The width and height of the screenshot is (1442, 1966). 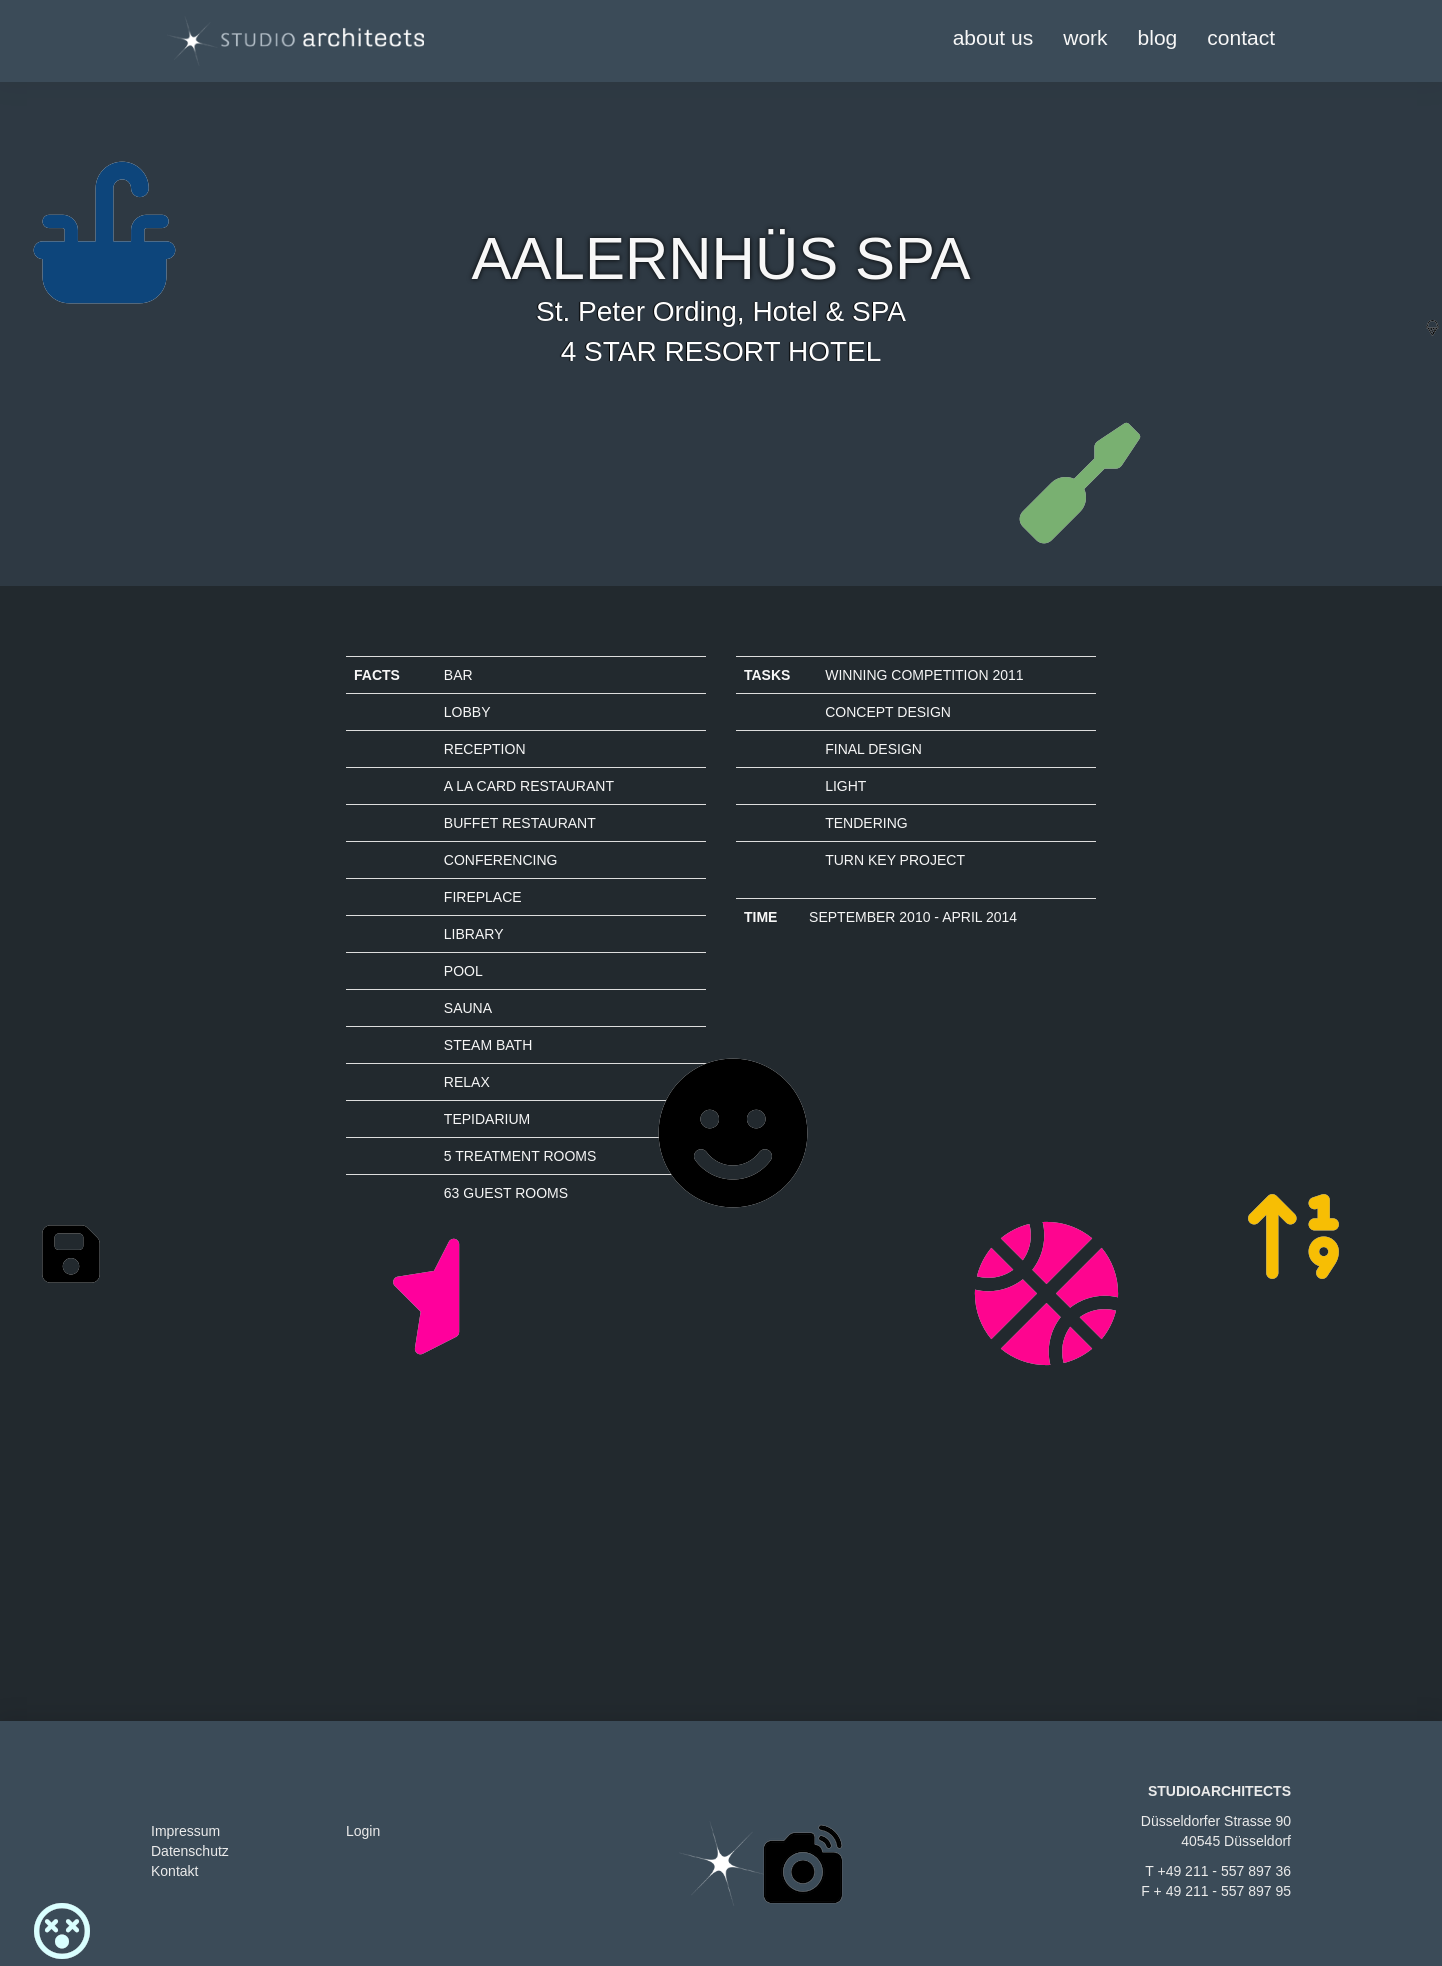 I want to click on add an emoji or reaction, so click(x=733, y=1133).